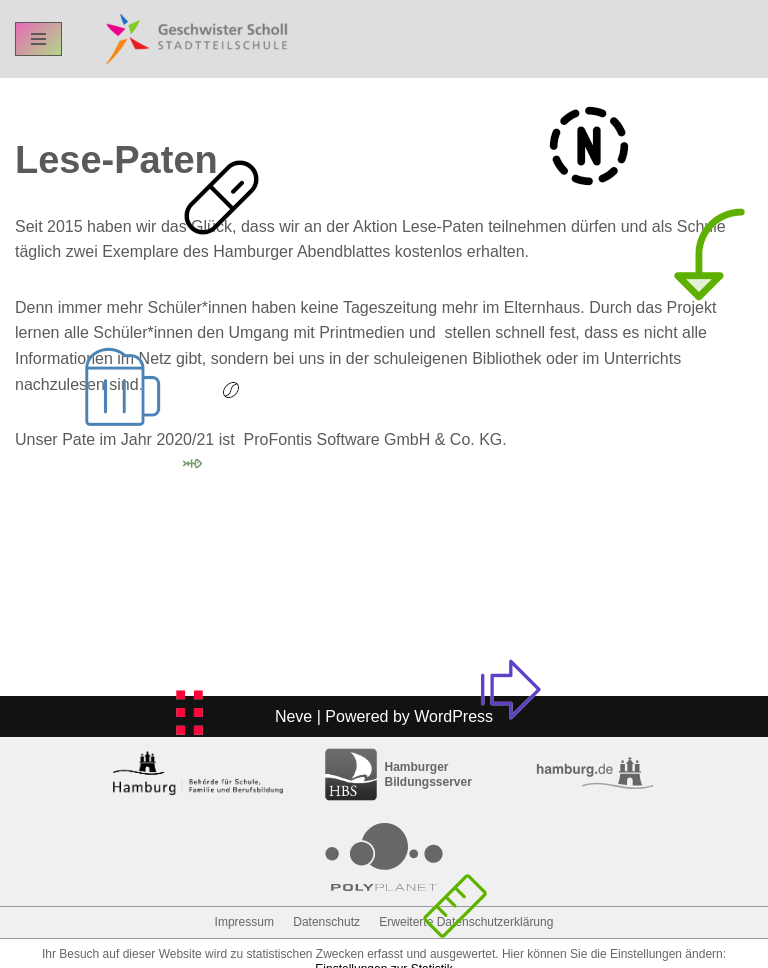 Image resolution: width=768 pixels, height=968 pixels. What do you see at coordinates (192, 463) in the screenshot?
I see `indicates empty or consumed content` at bounding box center [192, 463].